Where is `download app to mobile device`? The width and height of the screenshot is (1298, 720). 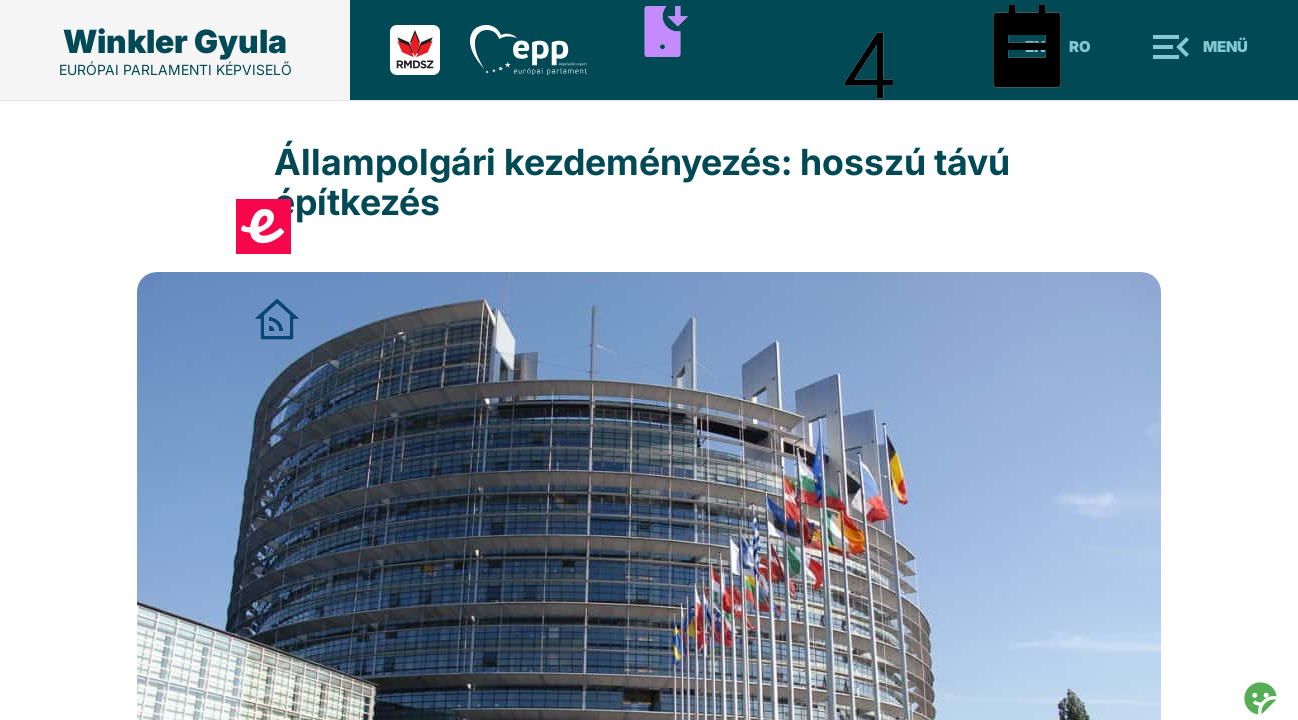
download app to mobile device is located at coordinates (662, 31).